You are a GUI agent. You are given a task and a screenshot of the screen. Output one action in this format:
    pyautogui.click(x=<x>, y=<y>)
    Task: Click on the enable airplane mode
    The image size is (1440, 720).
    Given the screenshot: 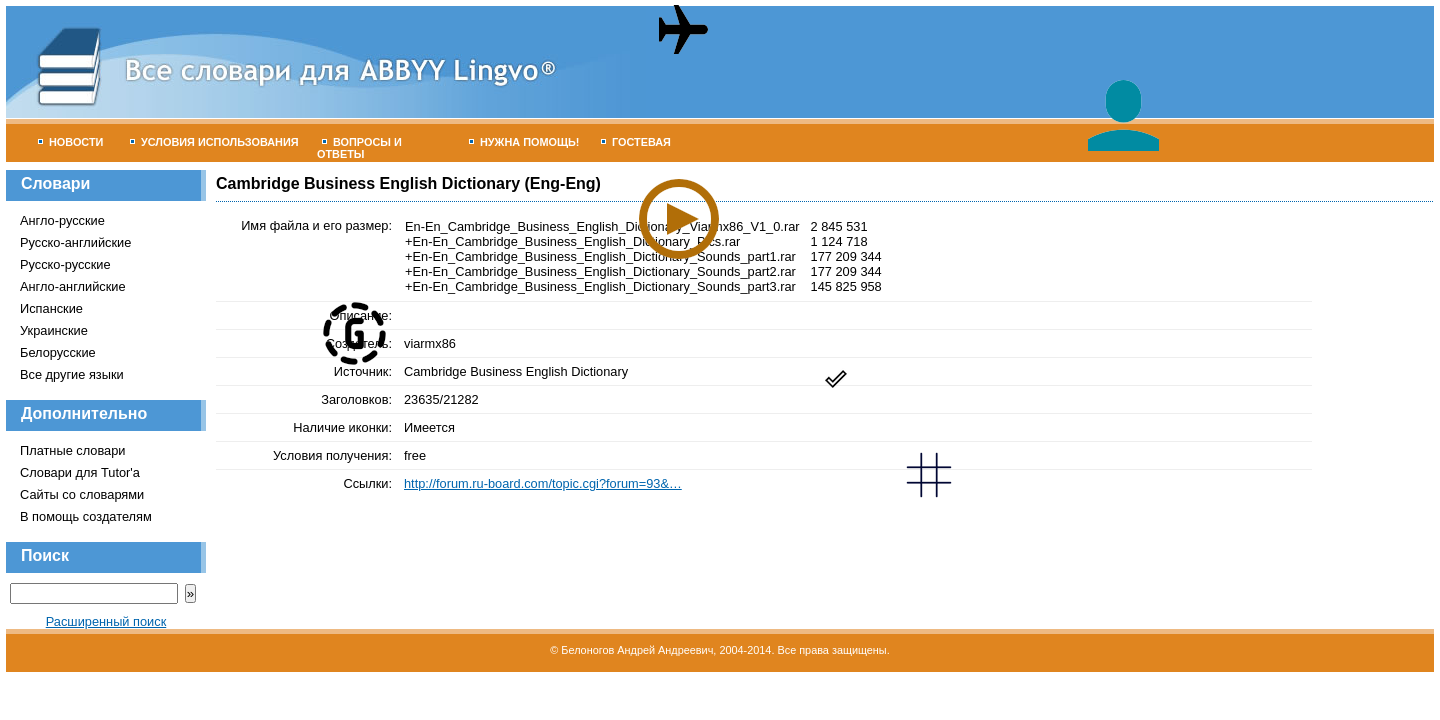 What is the action you would take?
    pyautogui.click(x=683, y=29)
    